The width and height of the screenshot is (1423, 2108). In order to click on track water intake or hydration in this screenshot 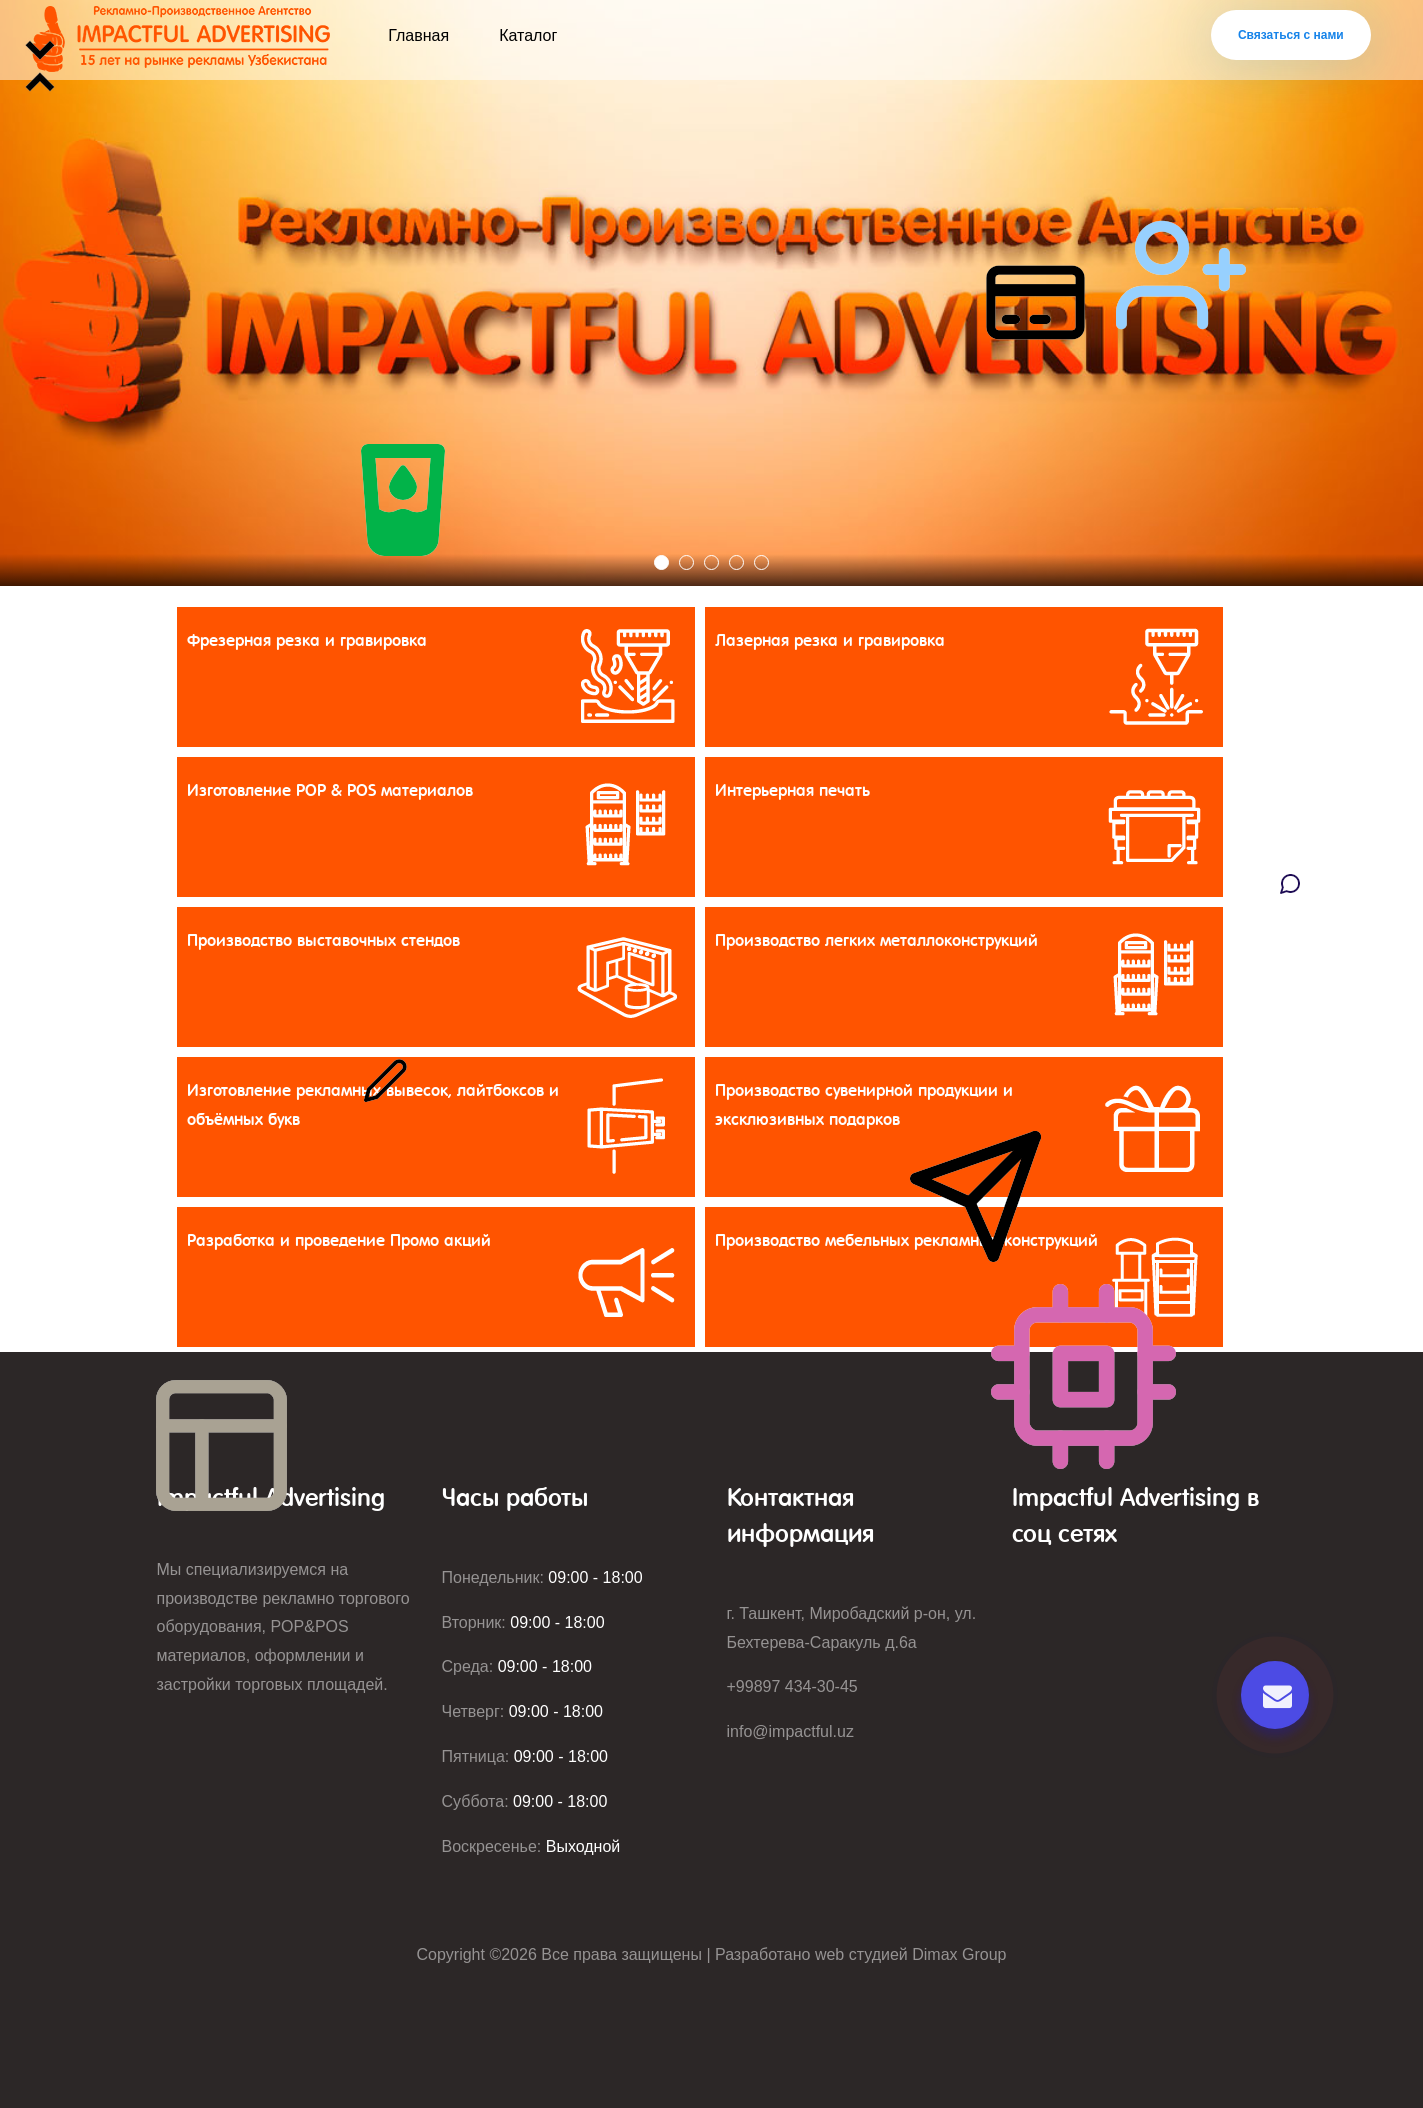, I will do `click(403, 500)`.